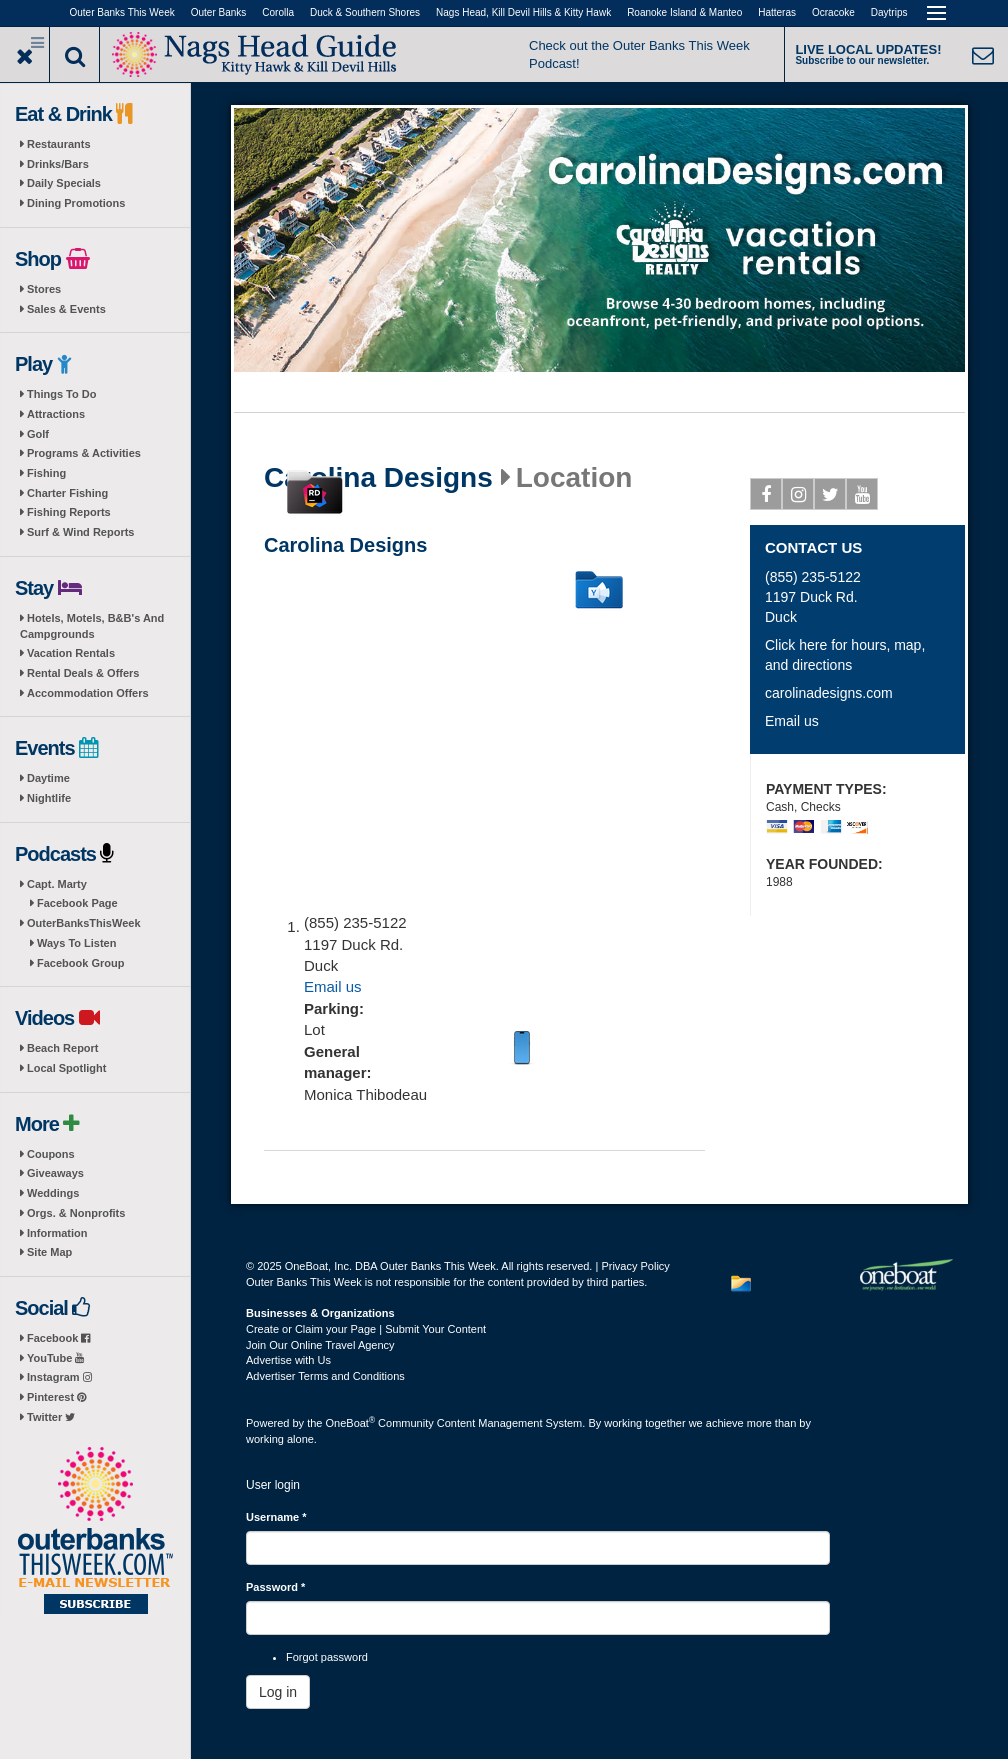 The width and height of the screenshot is (1008, 1759). Describe the element at coordinates (599, 591) in the screenshot. I see `open microsoft yammer files folder` at that location.